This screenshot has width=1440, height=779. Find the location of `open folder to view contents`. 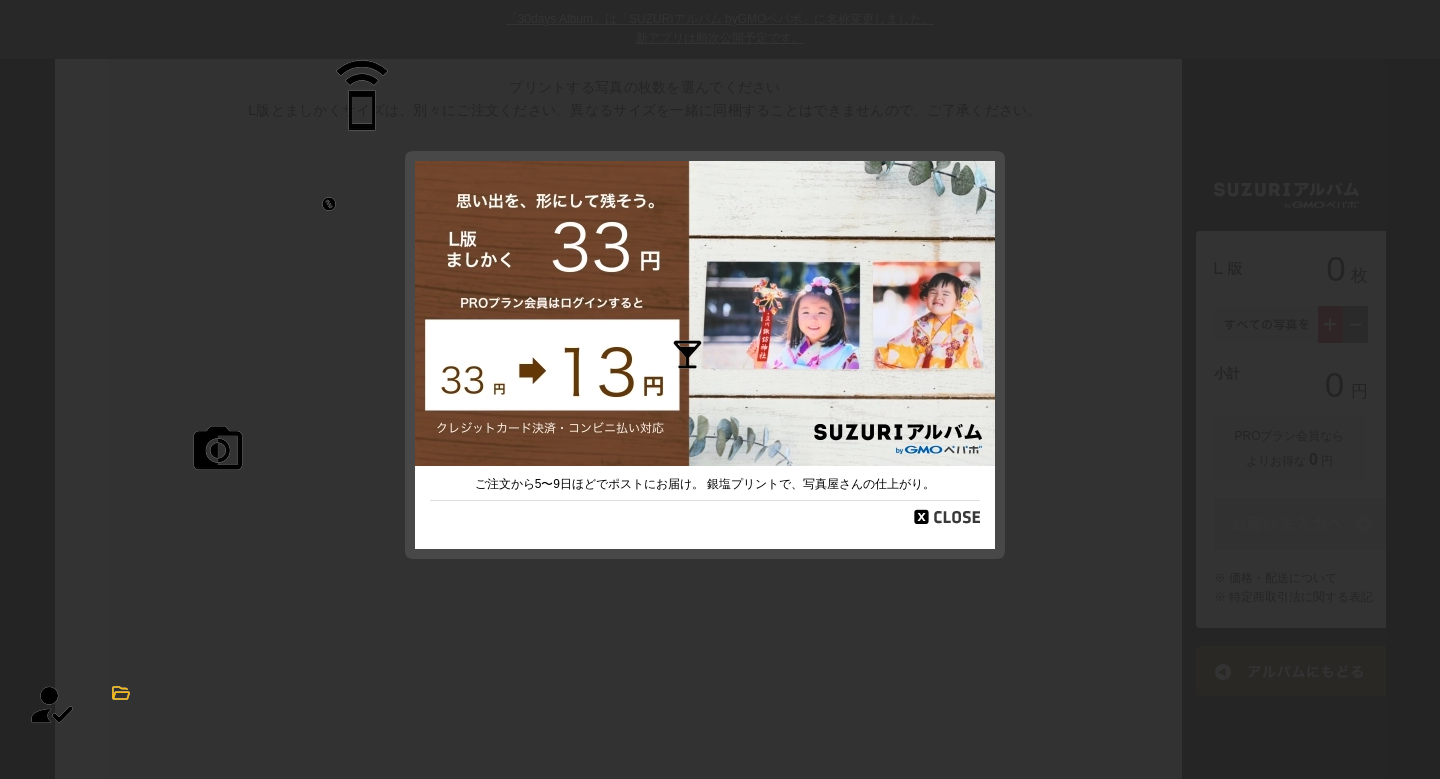

open folder to view contents is located at coordinates (120, 693).